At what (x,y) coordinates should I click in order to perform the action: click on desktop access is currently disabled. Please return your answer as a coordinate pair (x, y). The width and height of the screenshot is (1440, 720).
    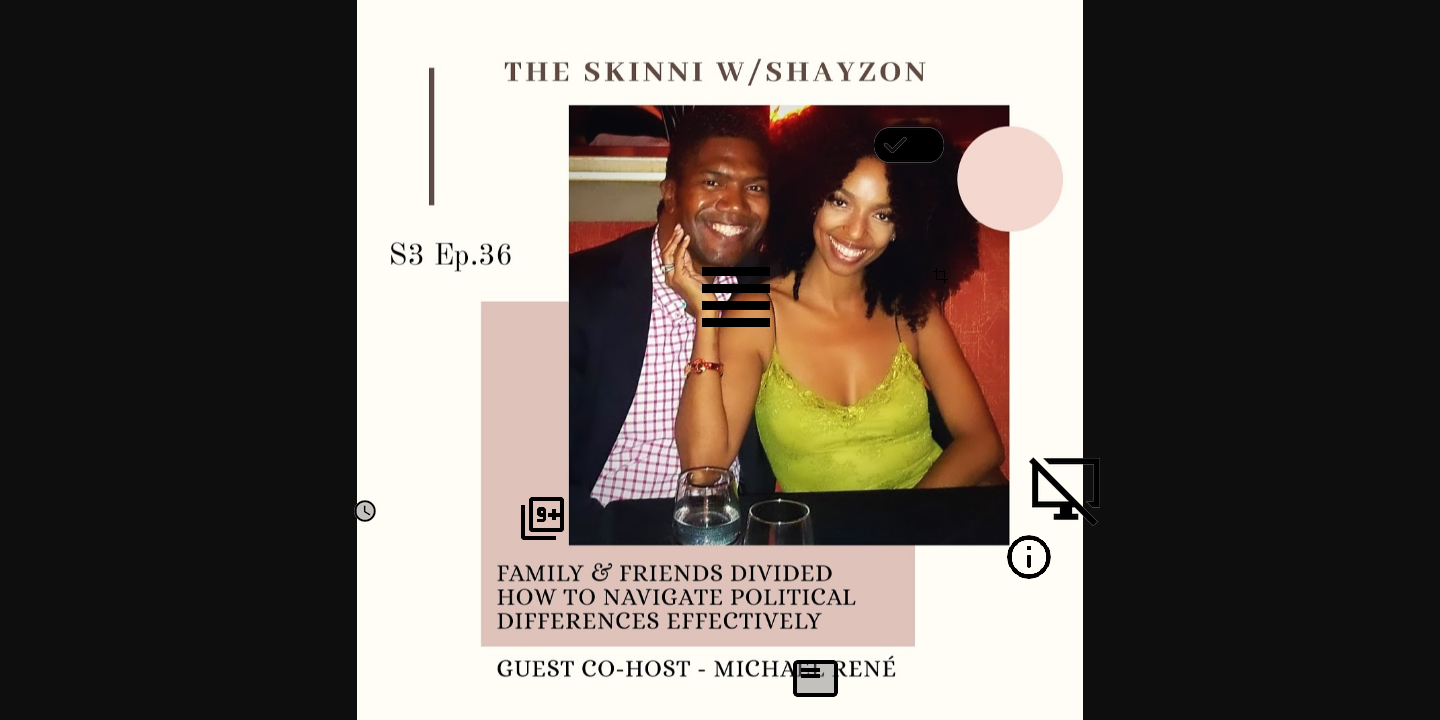
    Looking at the image, I should click on (1066, 489).